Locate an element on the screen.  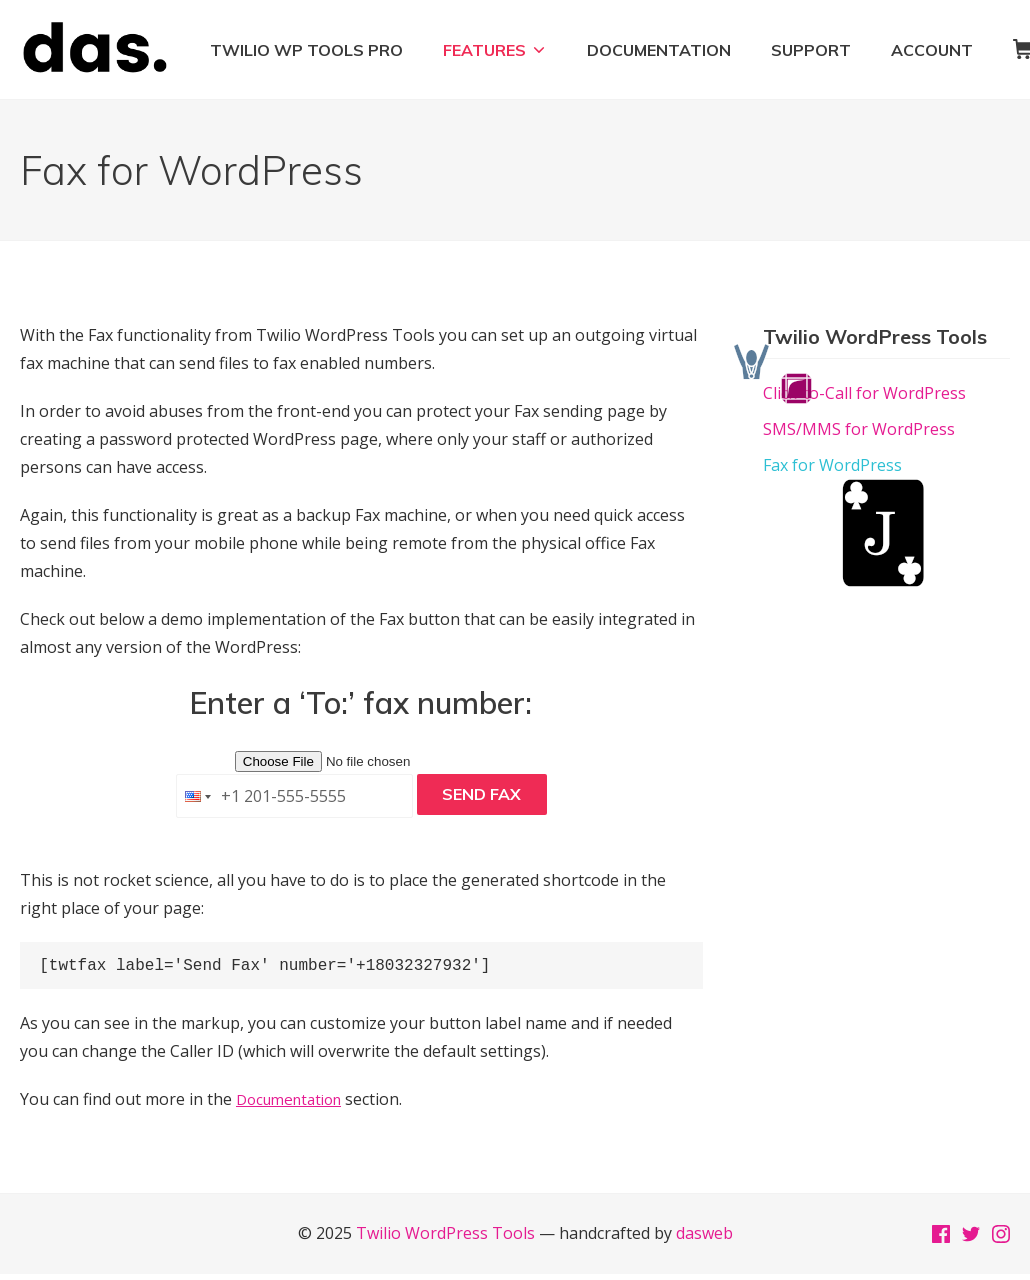
indicates a winner or top performer is located at coordinates (751, 361).